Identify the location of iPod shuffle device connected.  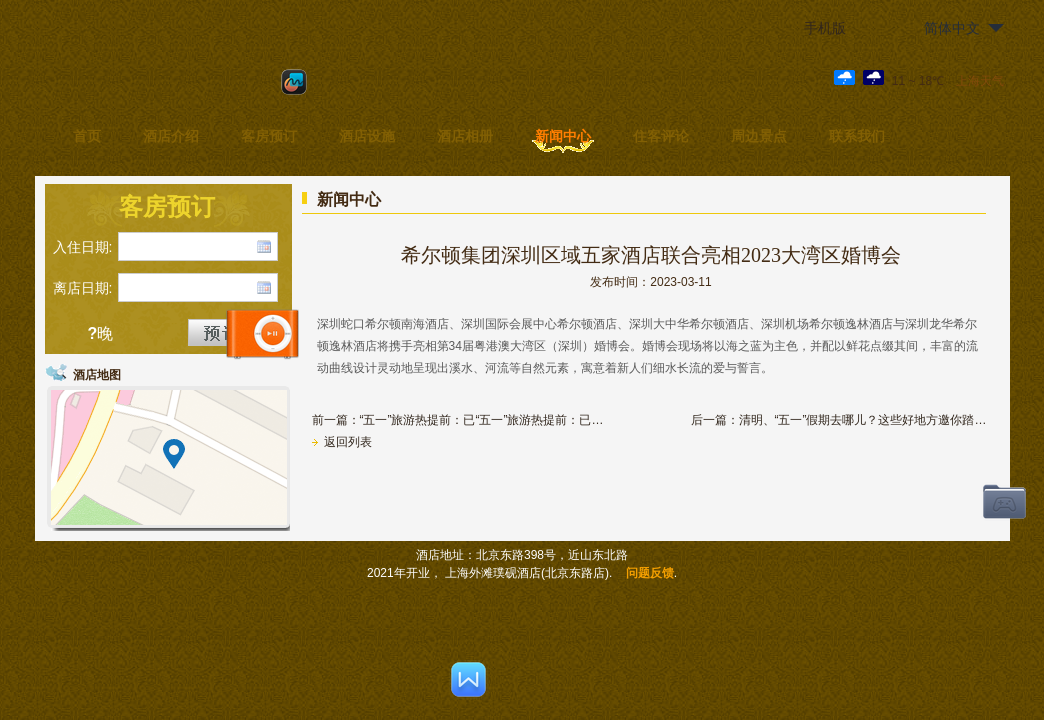
(262, 320).